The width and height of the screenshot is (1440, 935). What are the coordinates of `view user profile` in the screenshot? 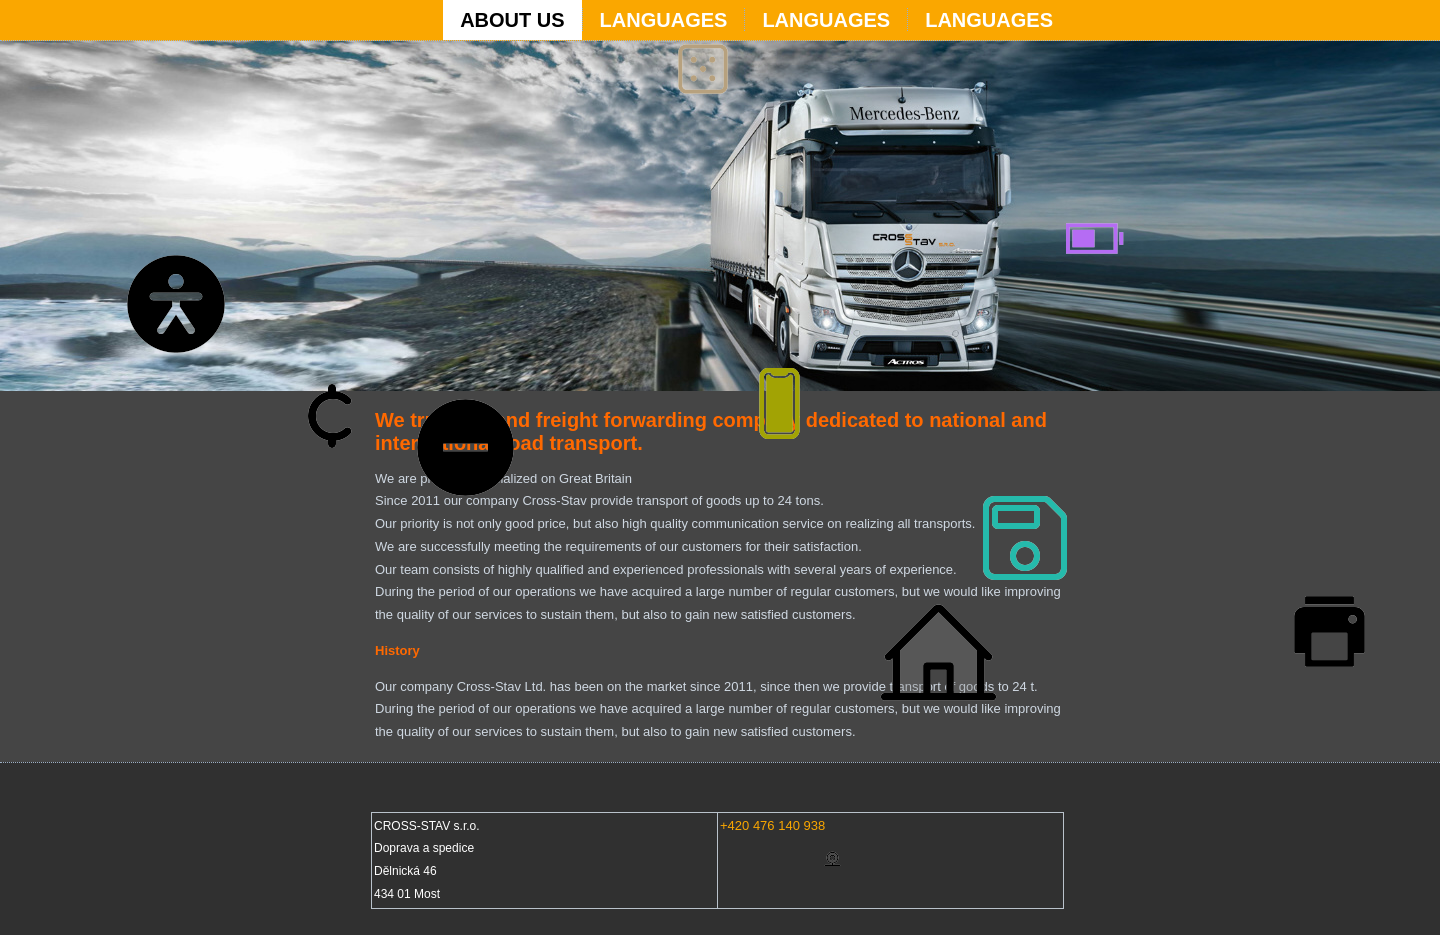 It's located at (176, 304).